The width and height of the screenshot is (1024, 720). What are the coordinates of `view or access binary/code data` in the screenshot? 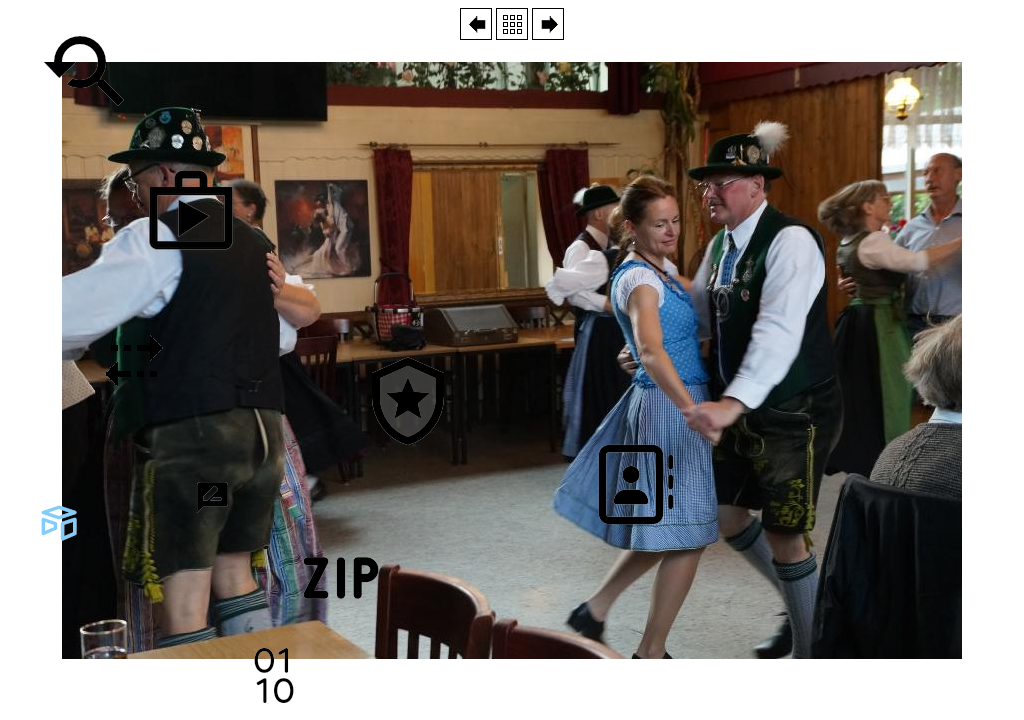 It's located at (273, 675).